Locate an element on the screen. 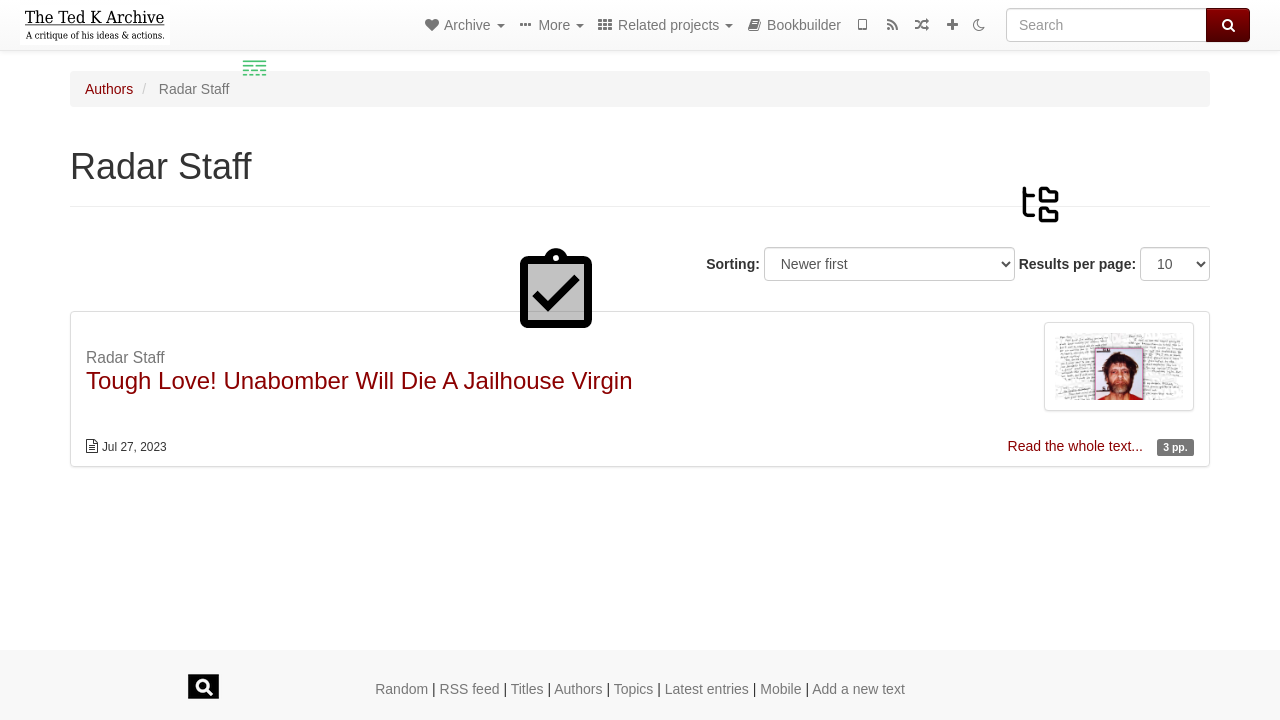 This screenshot has width=1280, height=720. browse directory structure is located at coordinates (1040, 204).